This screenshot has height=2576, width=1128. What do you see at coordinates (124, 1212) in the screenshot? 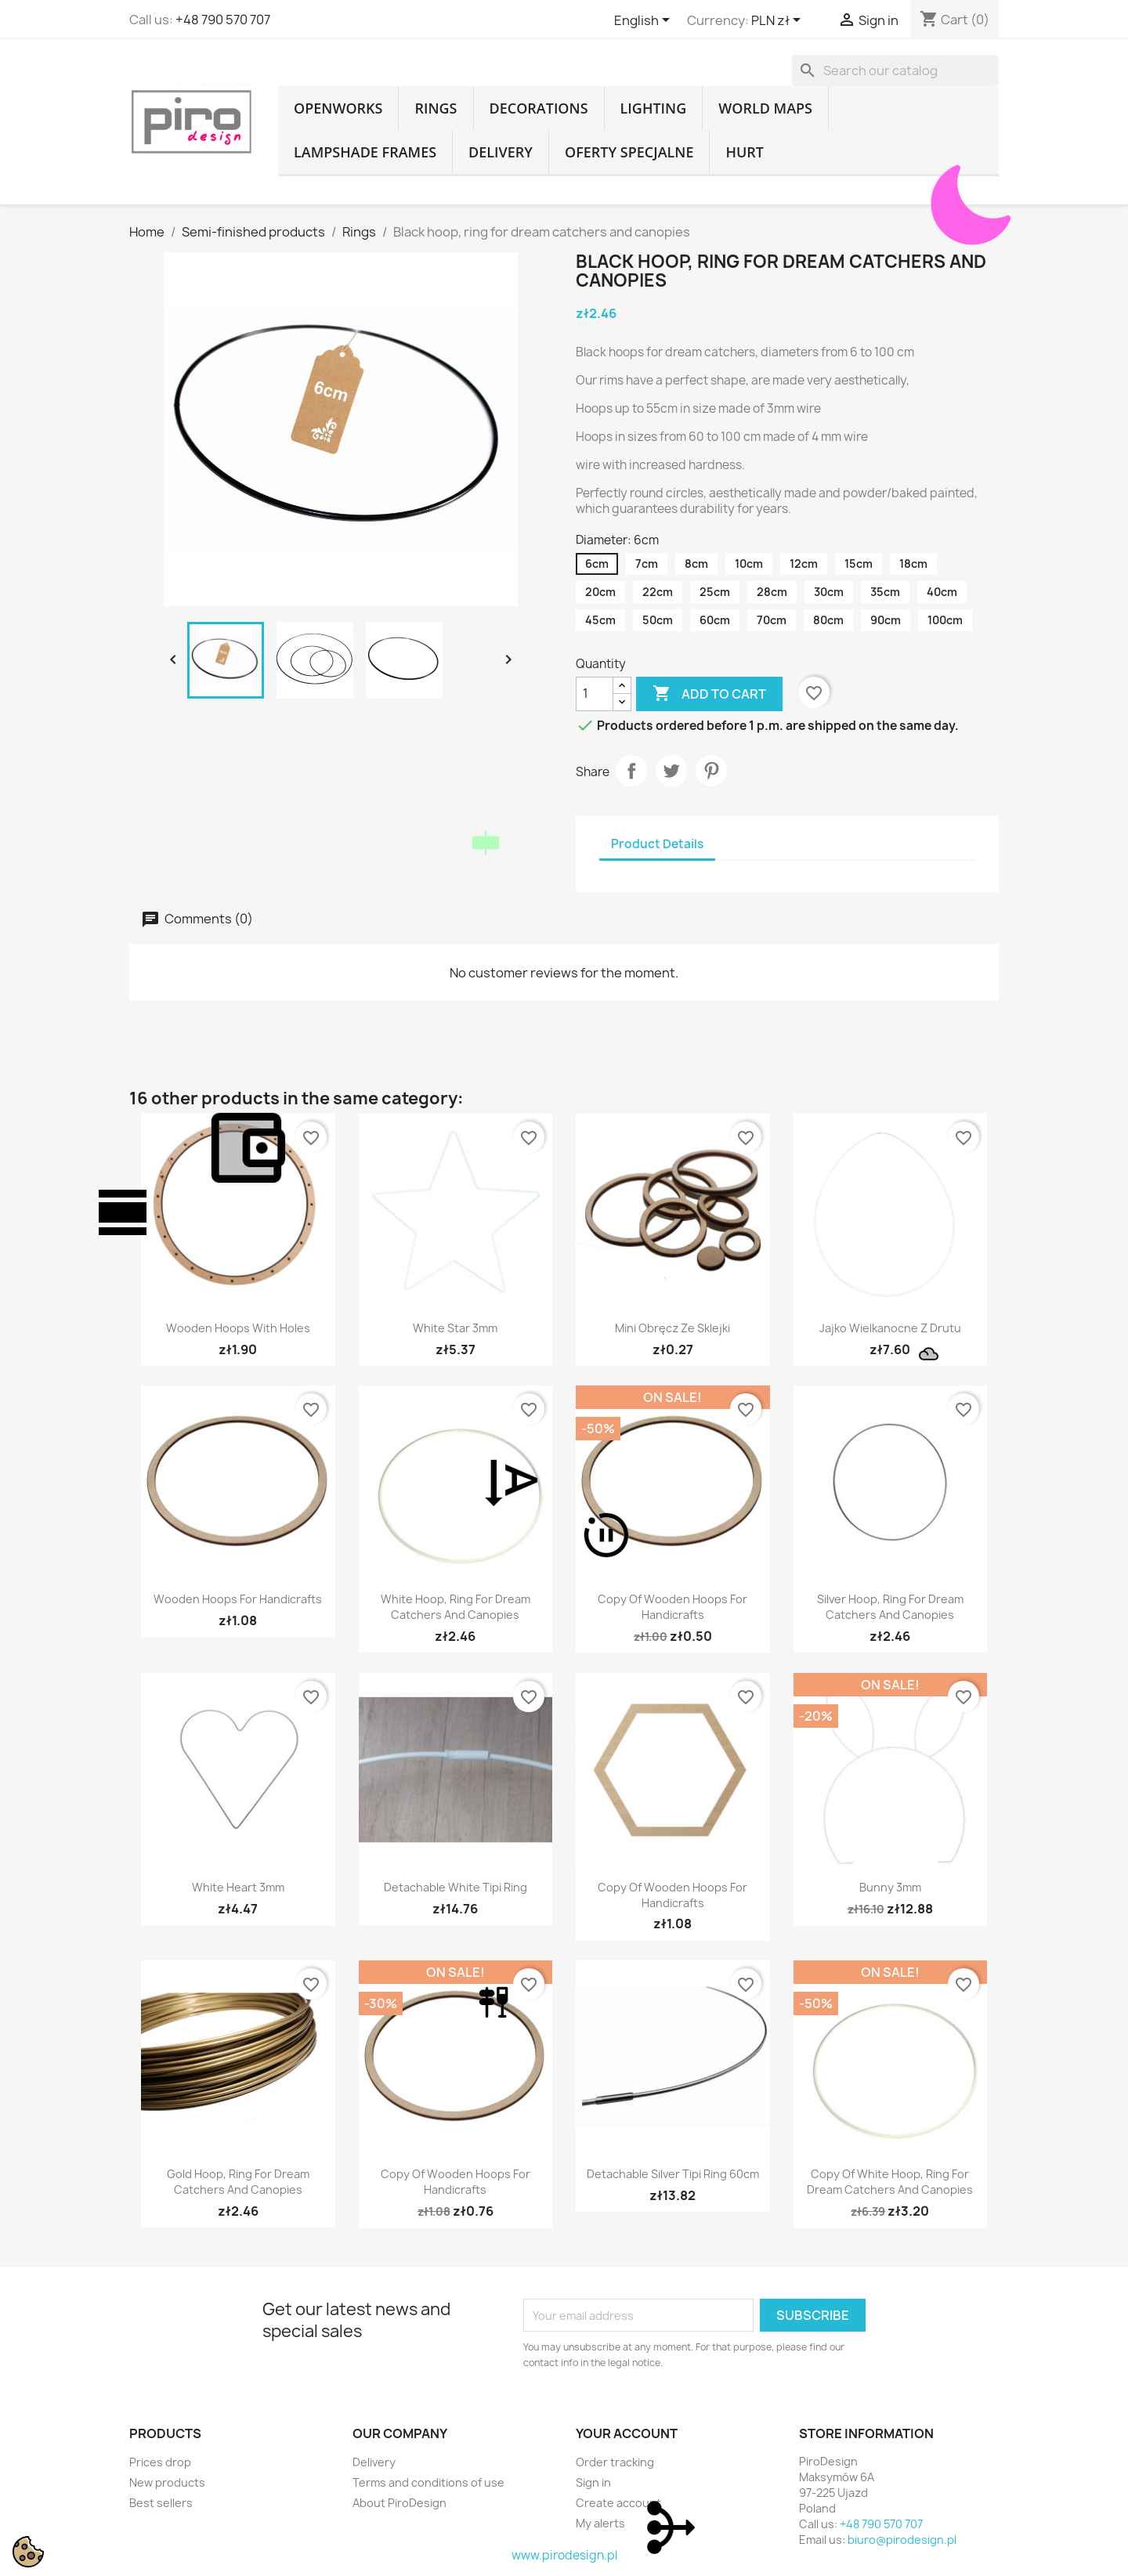
I see `switch to day view in calendar` at bounding box center [124, 1212].